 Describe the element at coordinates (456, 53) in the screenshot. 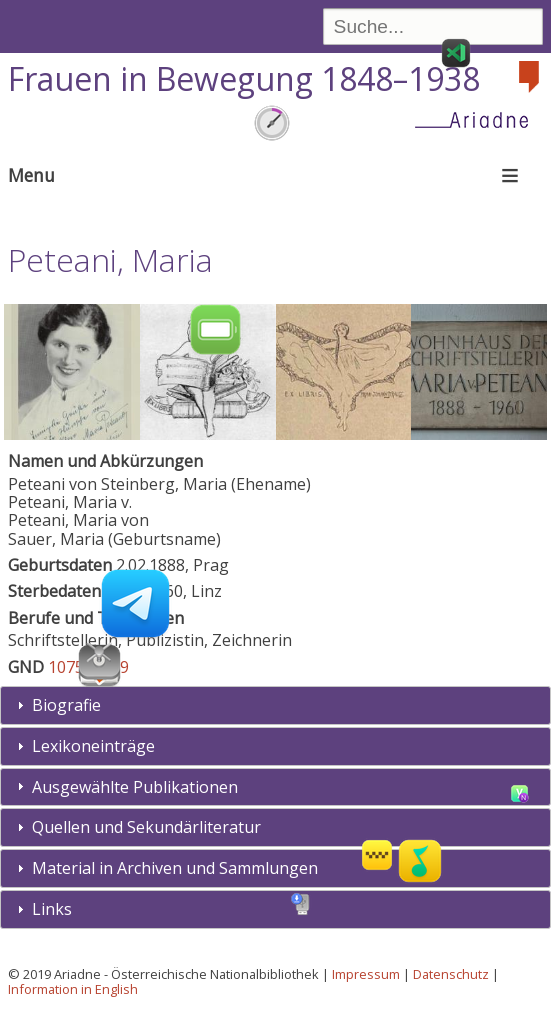

I see `open visual studio code insiders app` at that location.